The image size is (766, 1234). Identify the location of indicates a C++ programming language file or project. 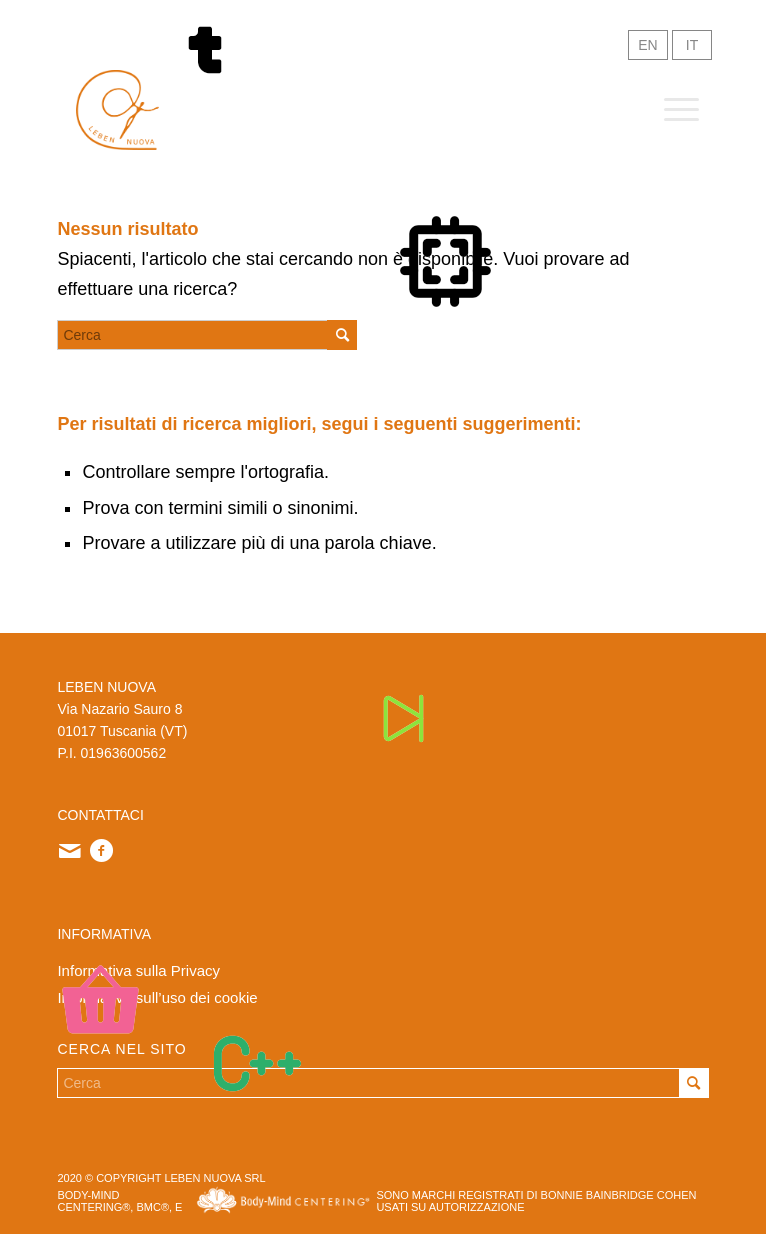
(257, 1063).